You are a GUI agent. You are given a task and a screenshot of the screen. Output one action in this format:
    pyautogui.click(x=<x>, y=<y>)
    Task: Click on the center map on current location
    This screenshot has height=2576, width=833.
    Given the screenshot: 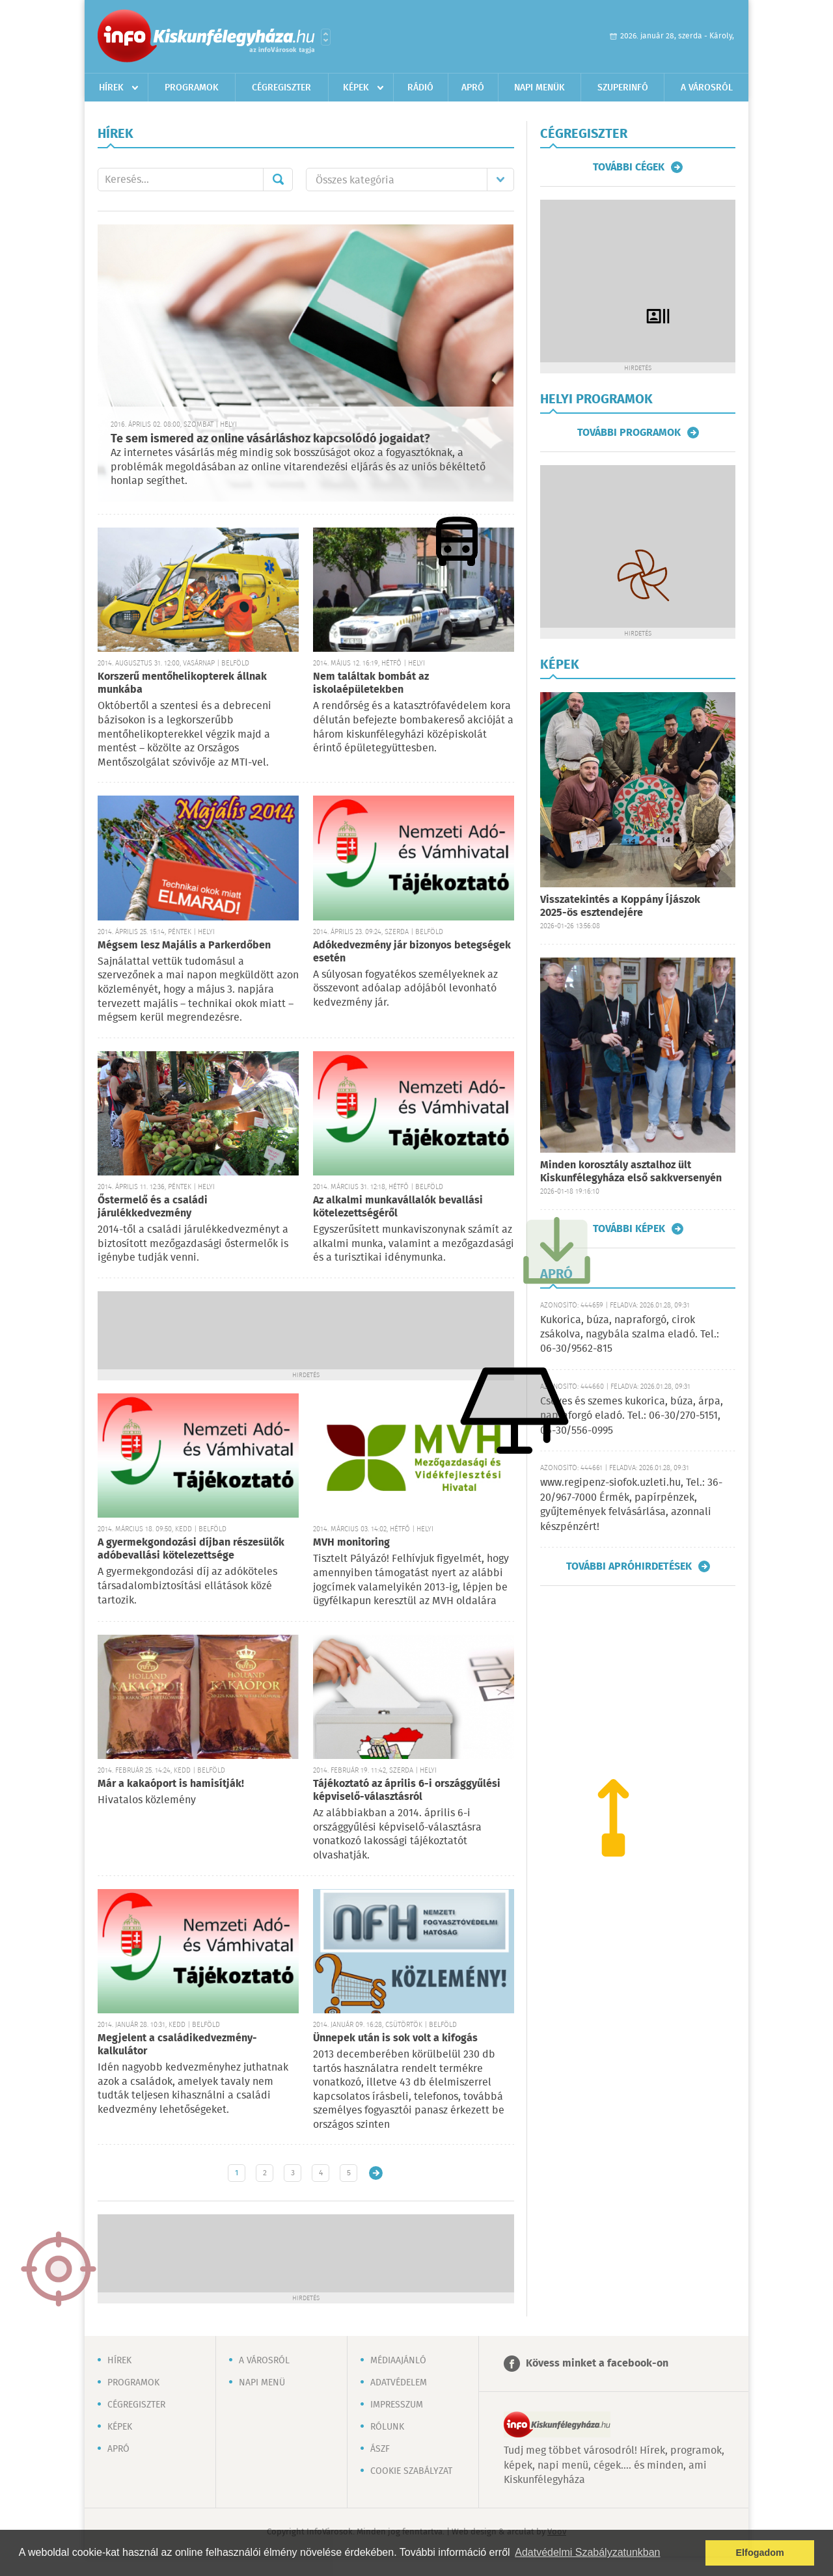 What is the action you would take?
    pyautogui.click(x=59, y=2269)
    